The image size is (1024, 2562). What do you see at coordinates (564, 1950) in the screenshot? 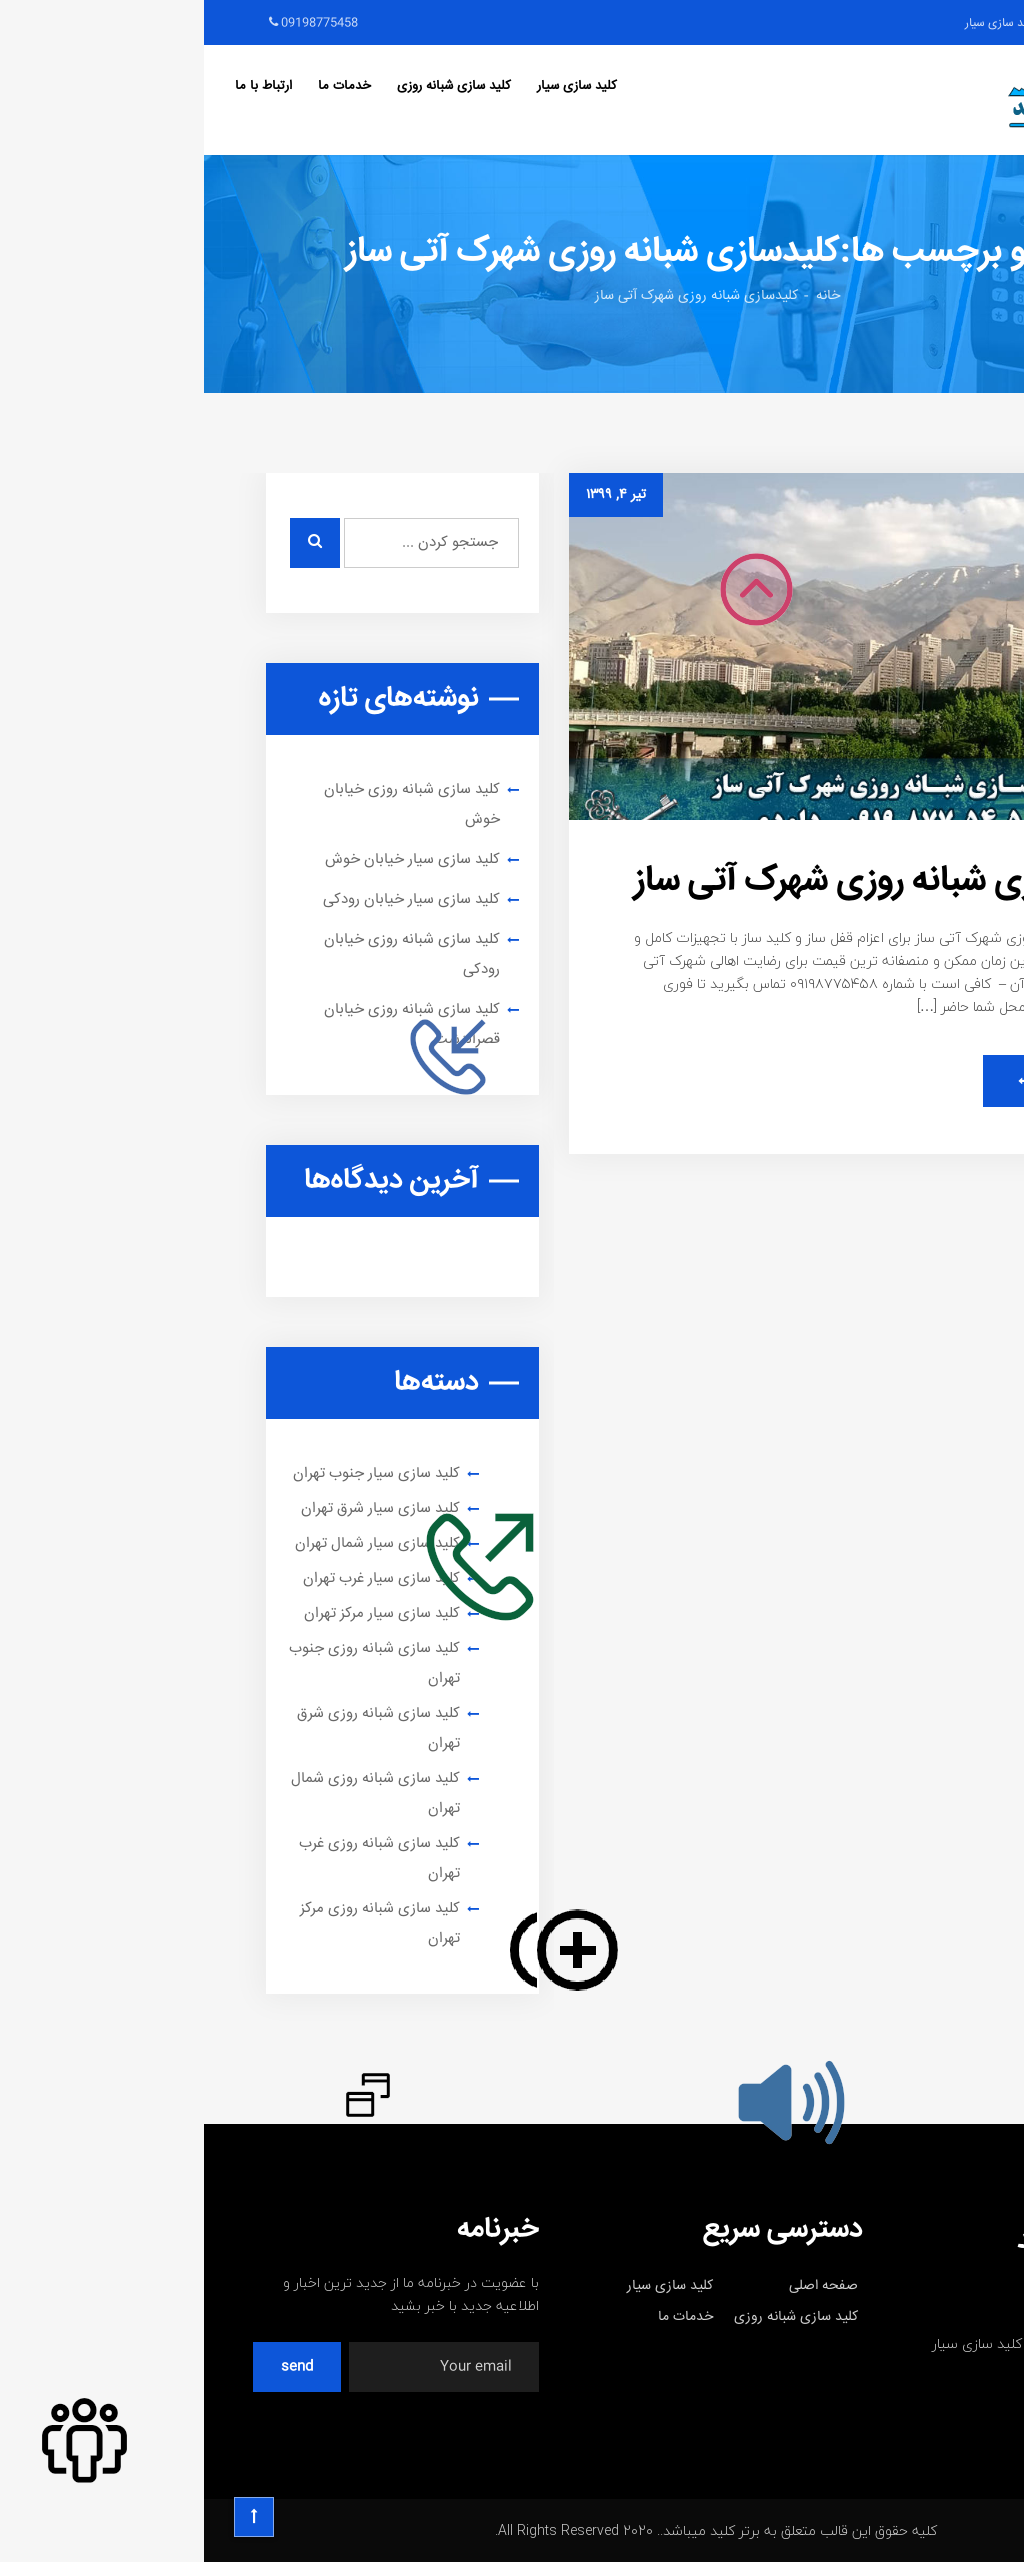
I see `add a duplicate control point` at bounding box center [564, 1950].